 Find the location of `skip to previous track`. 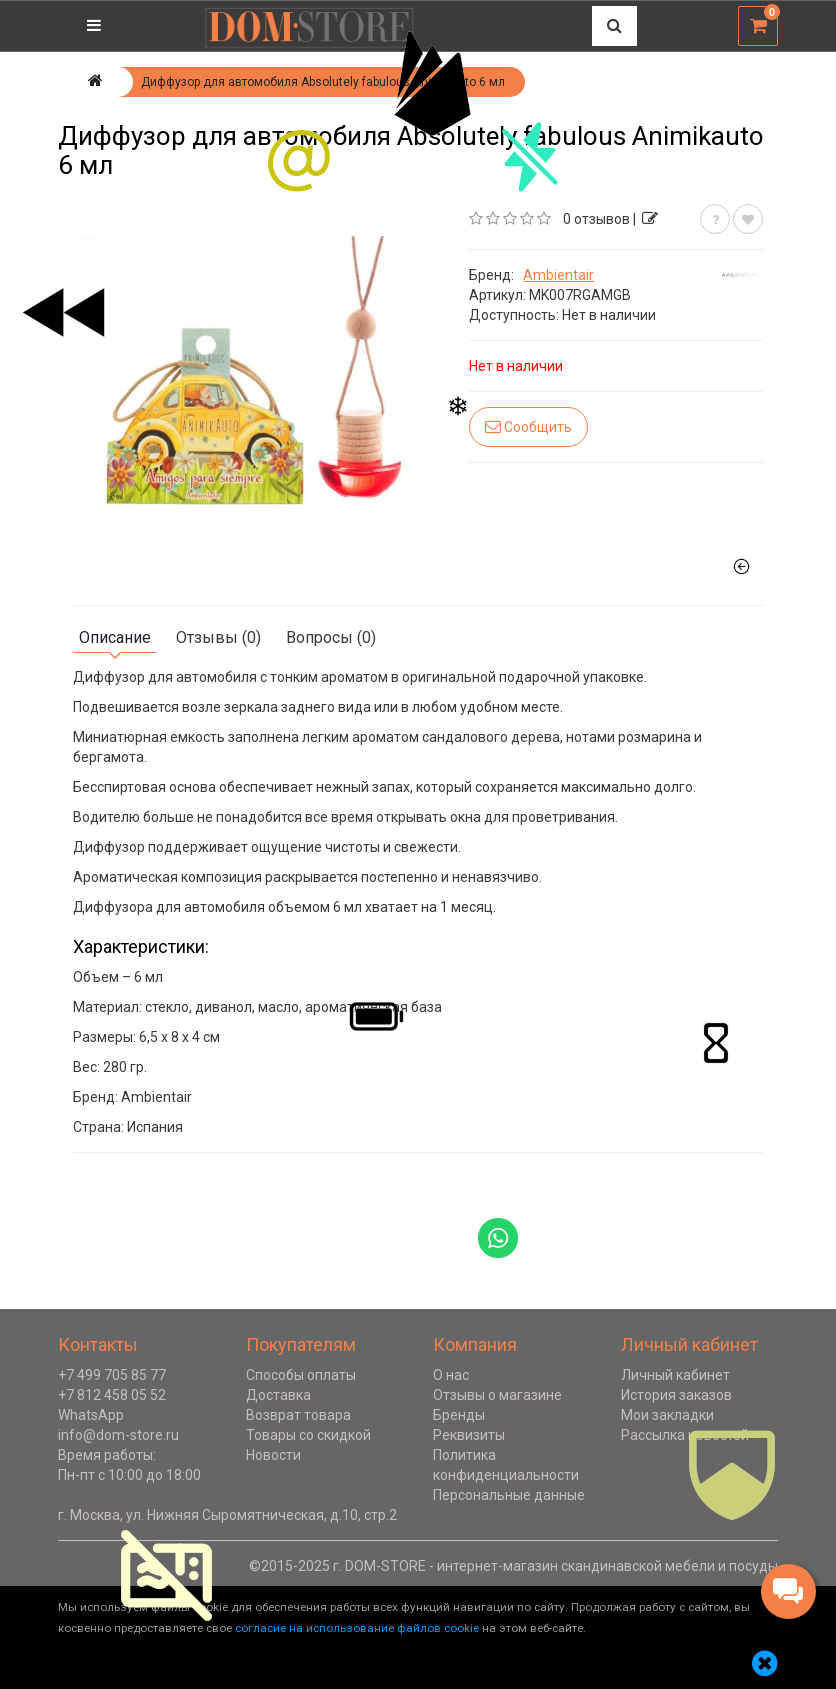

skip to previous track is located at coordinates (63, 312).